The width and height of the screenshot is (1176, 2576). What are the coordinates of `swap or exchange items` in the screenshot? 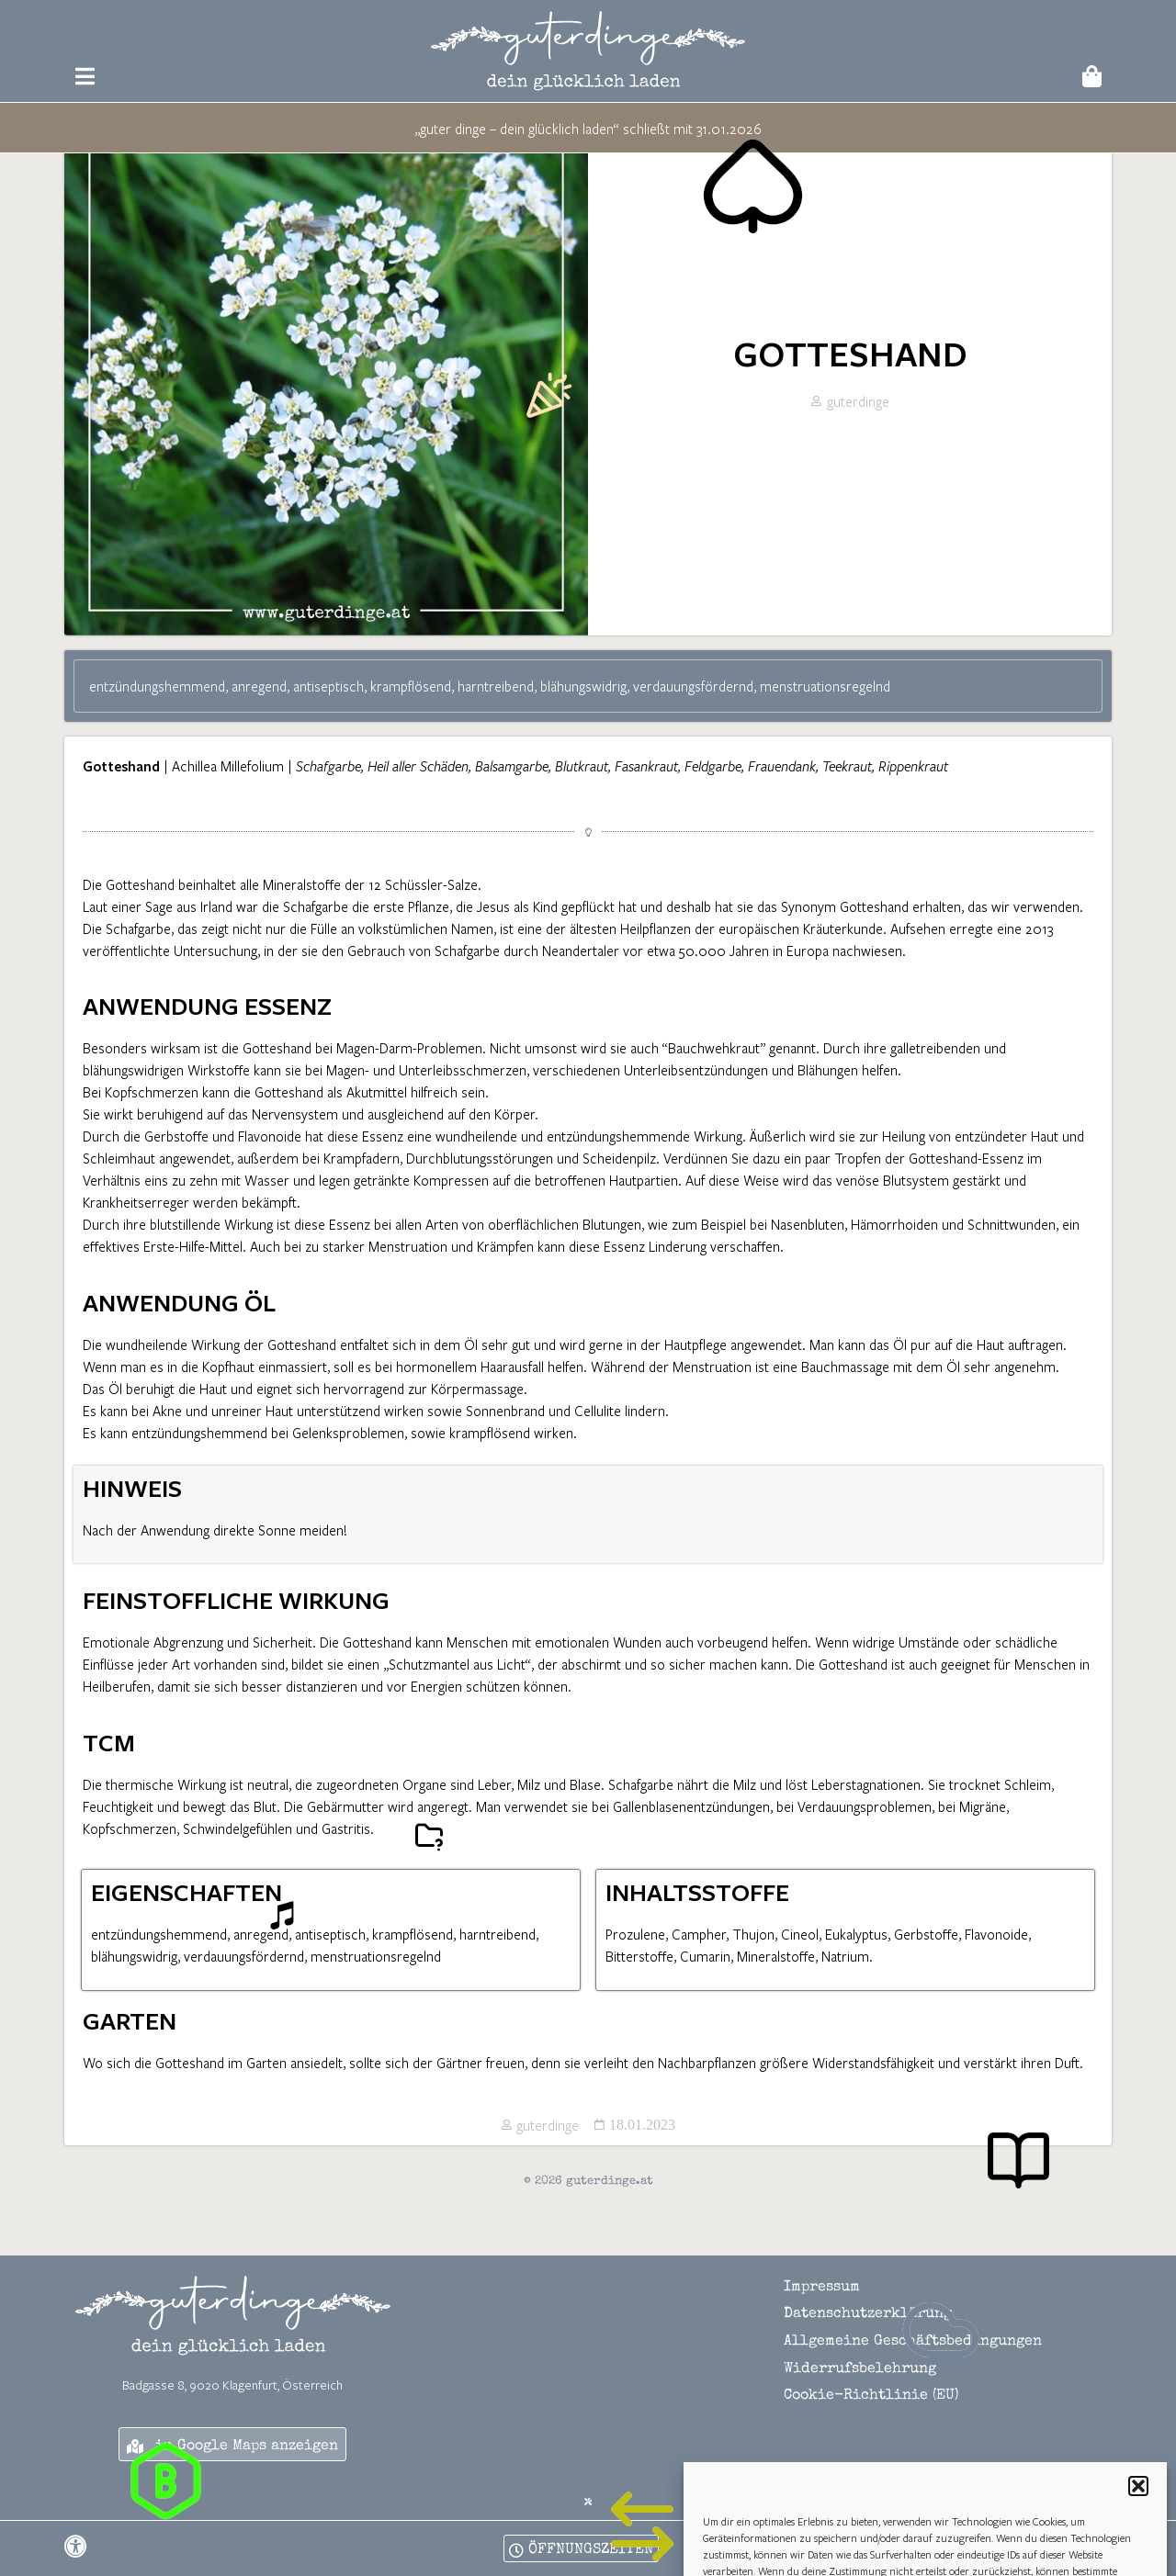 It's located at (642, 2526).